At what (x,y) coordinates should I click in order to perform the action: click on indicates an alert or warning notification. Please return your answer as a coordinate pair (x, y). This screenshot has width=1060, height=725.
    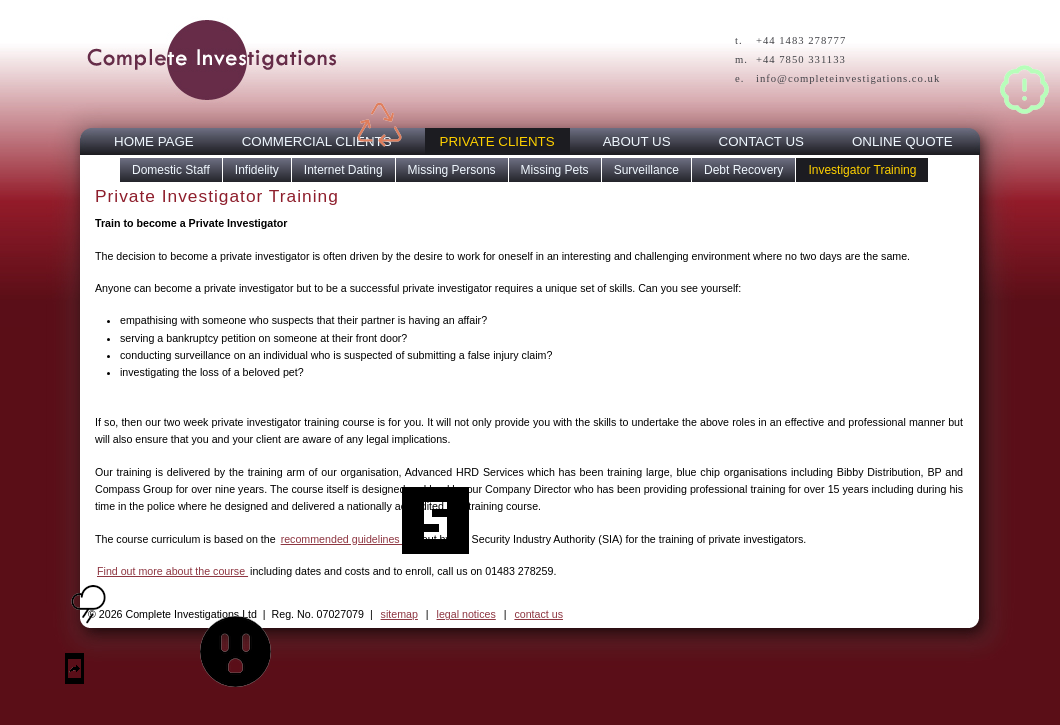
    Looking at the image, I should click on (1024, 89).